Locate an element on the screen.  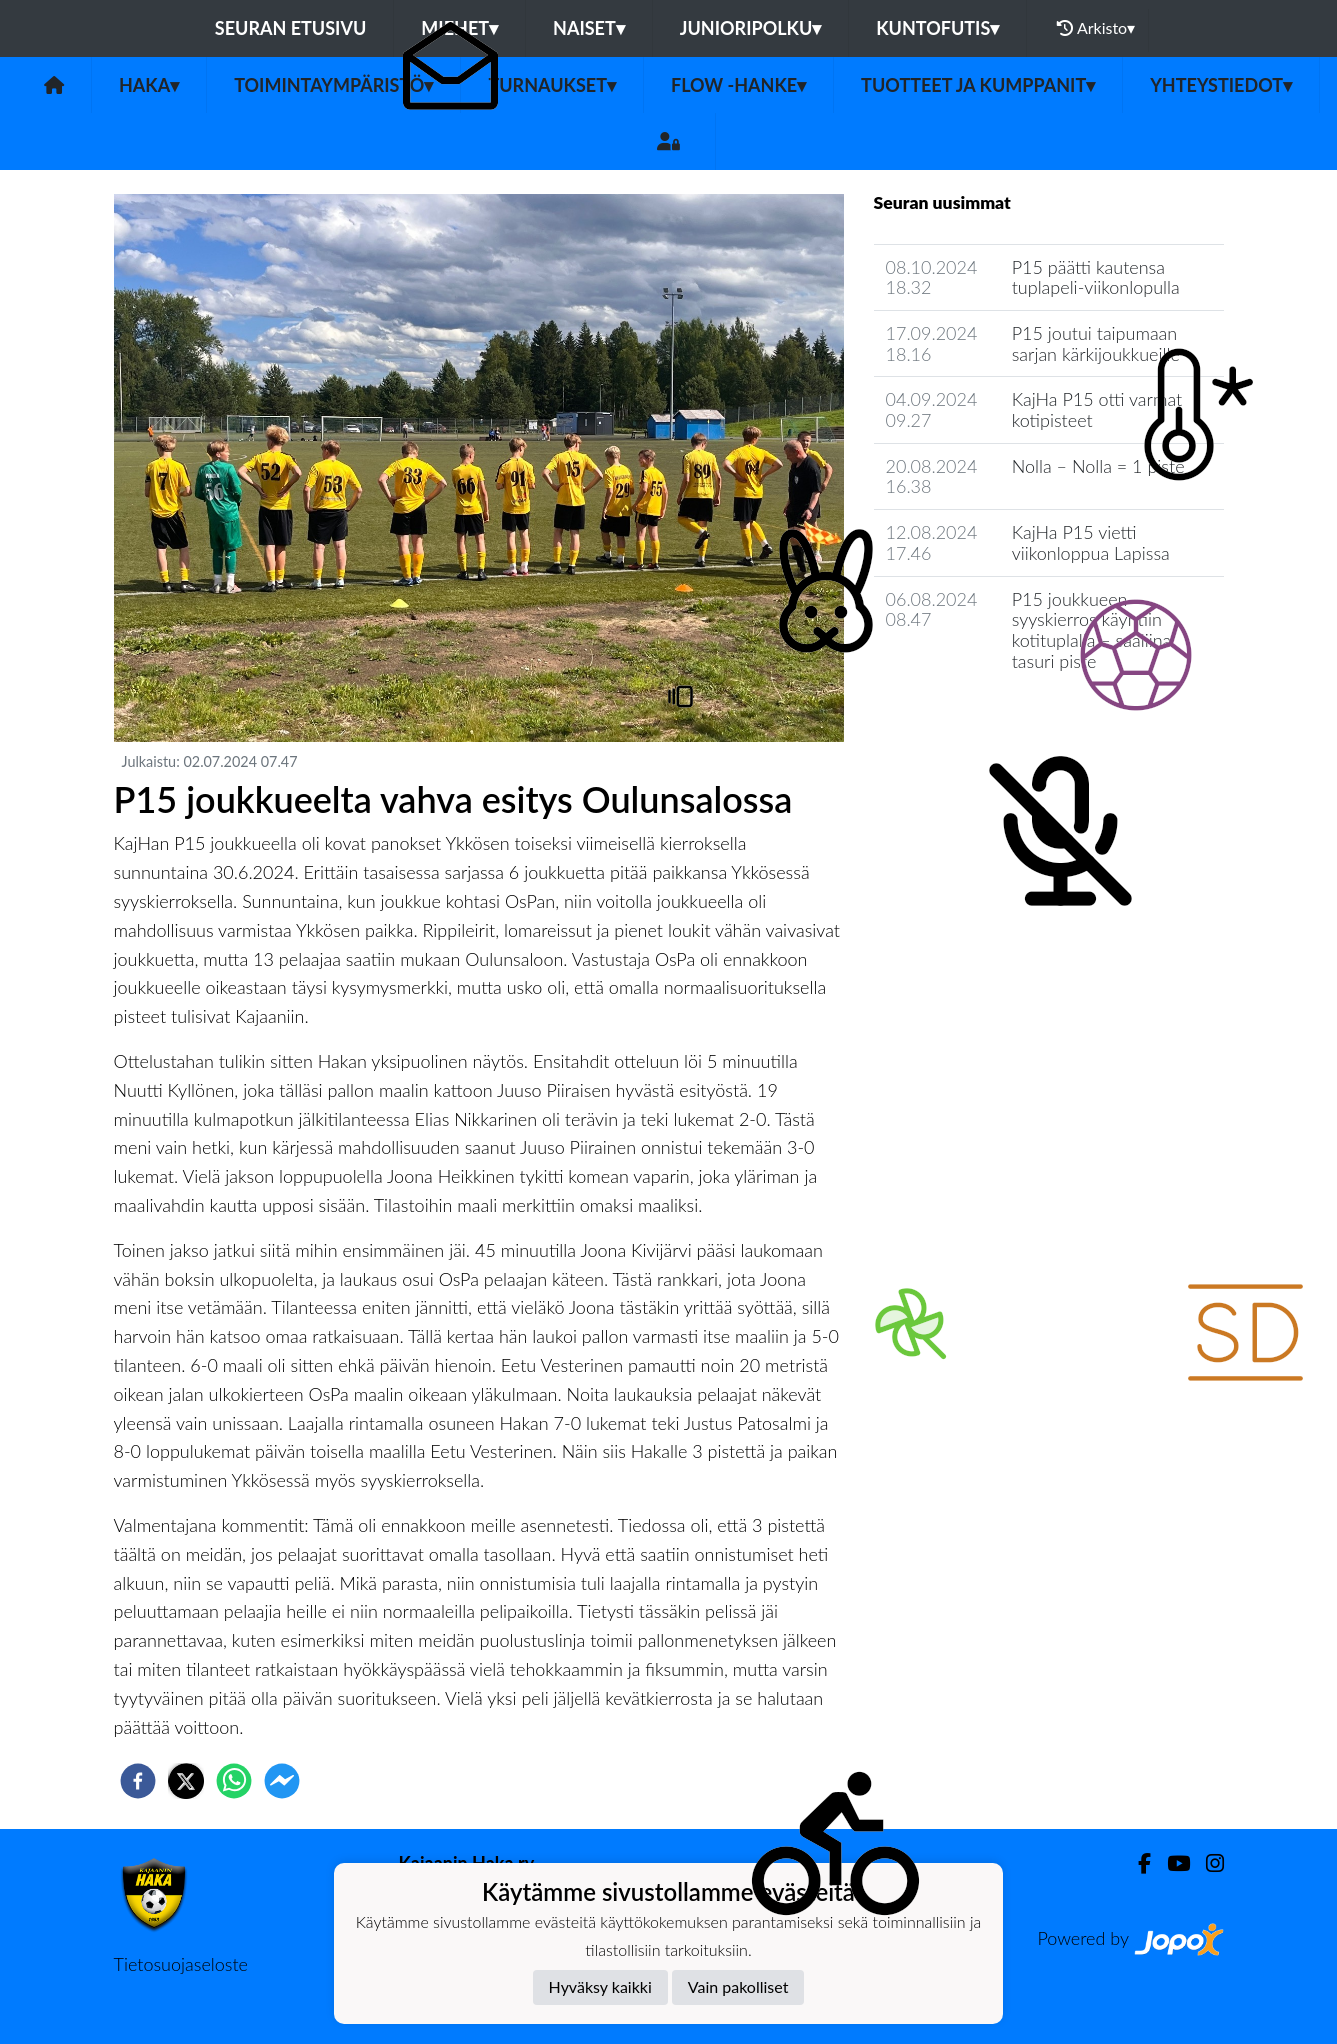
access pet or animal-related features is located at coordinates (826, 593).